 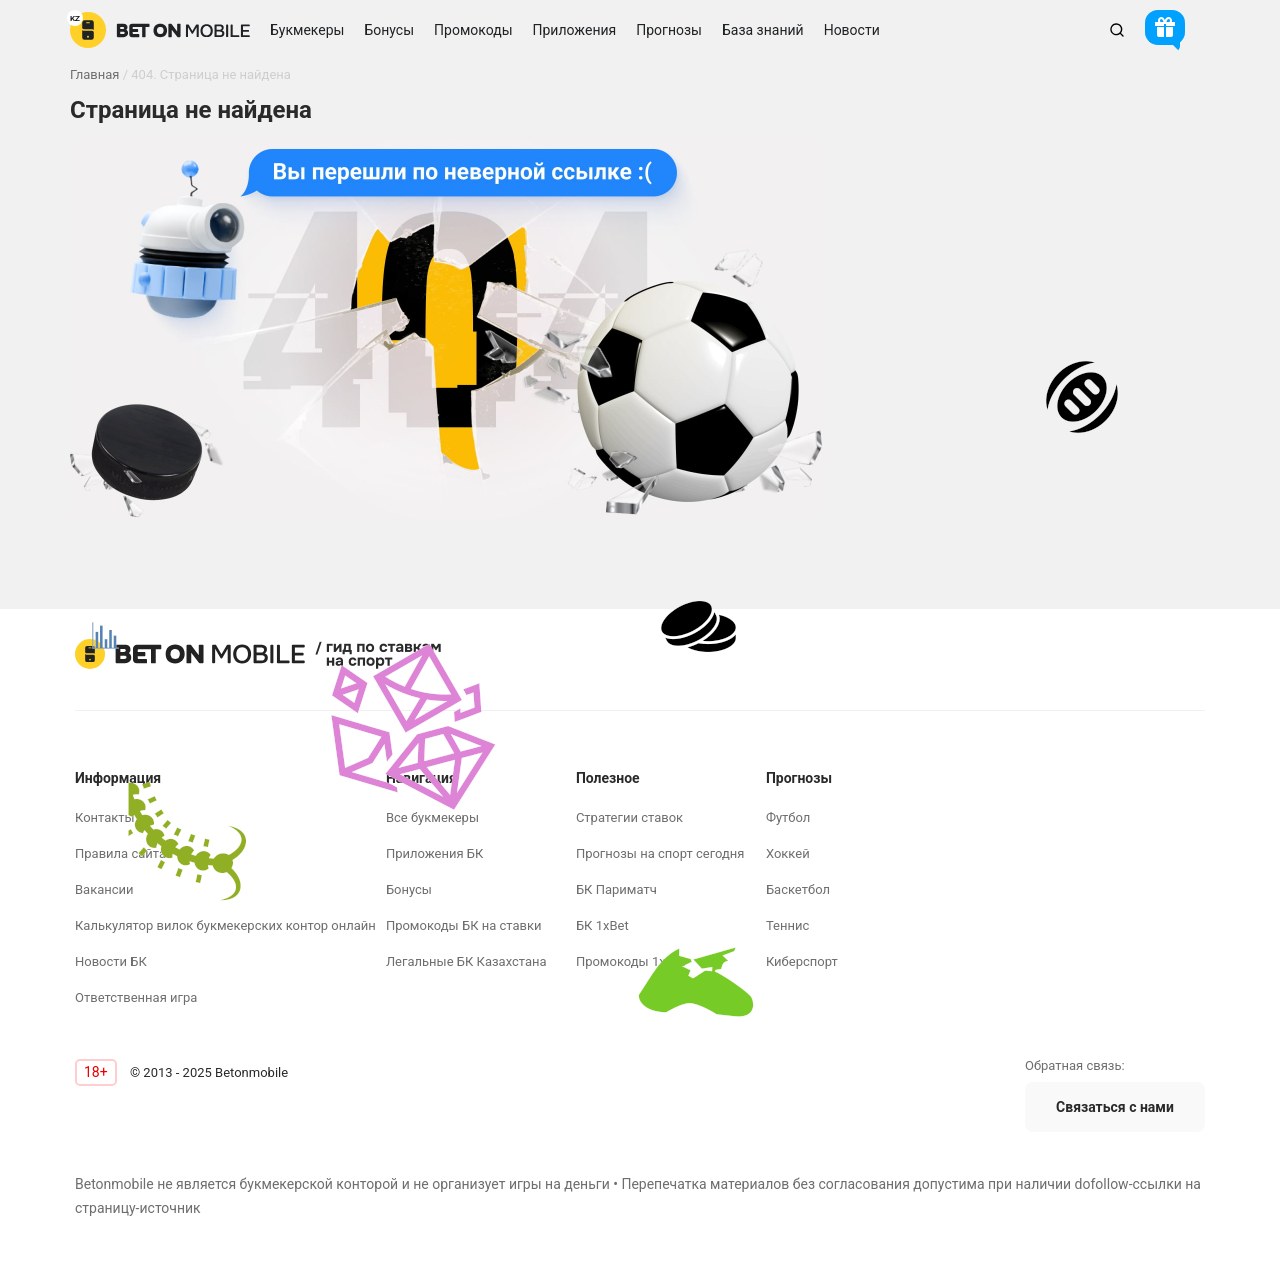 I want to click on view your gem balance or currency, so click(x=413, y=726).